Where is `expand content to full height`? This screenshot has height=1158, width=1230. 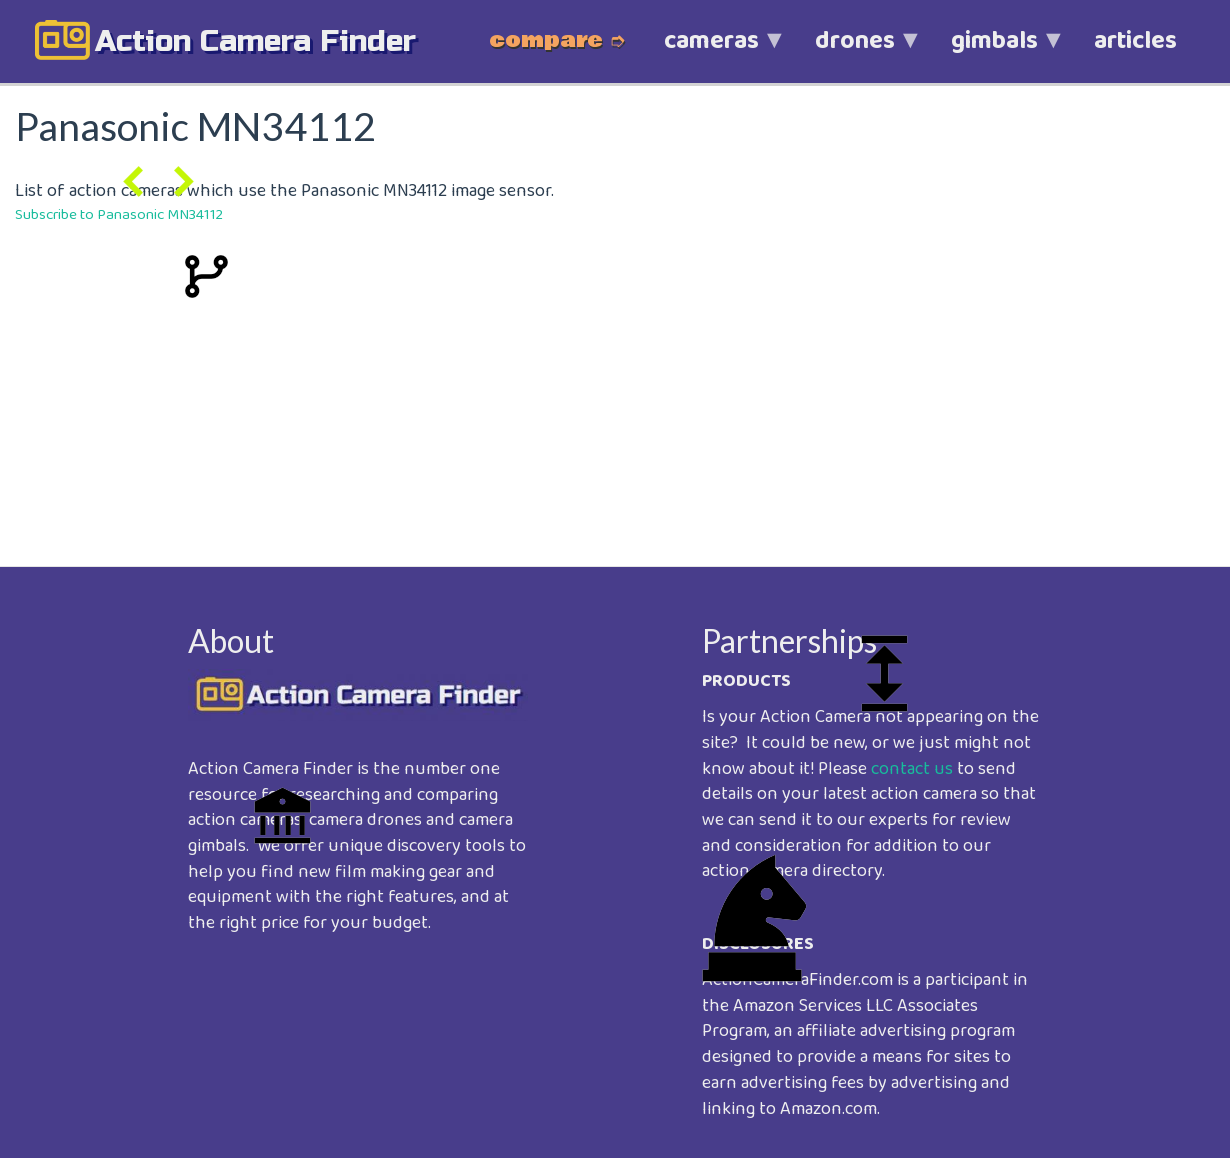
expand content to full height is located at coordinates (884, 673).